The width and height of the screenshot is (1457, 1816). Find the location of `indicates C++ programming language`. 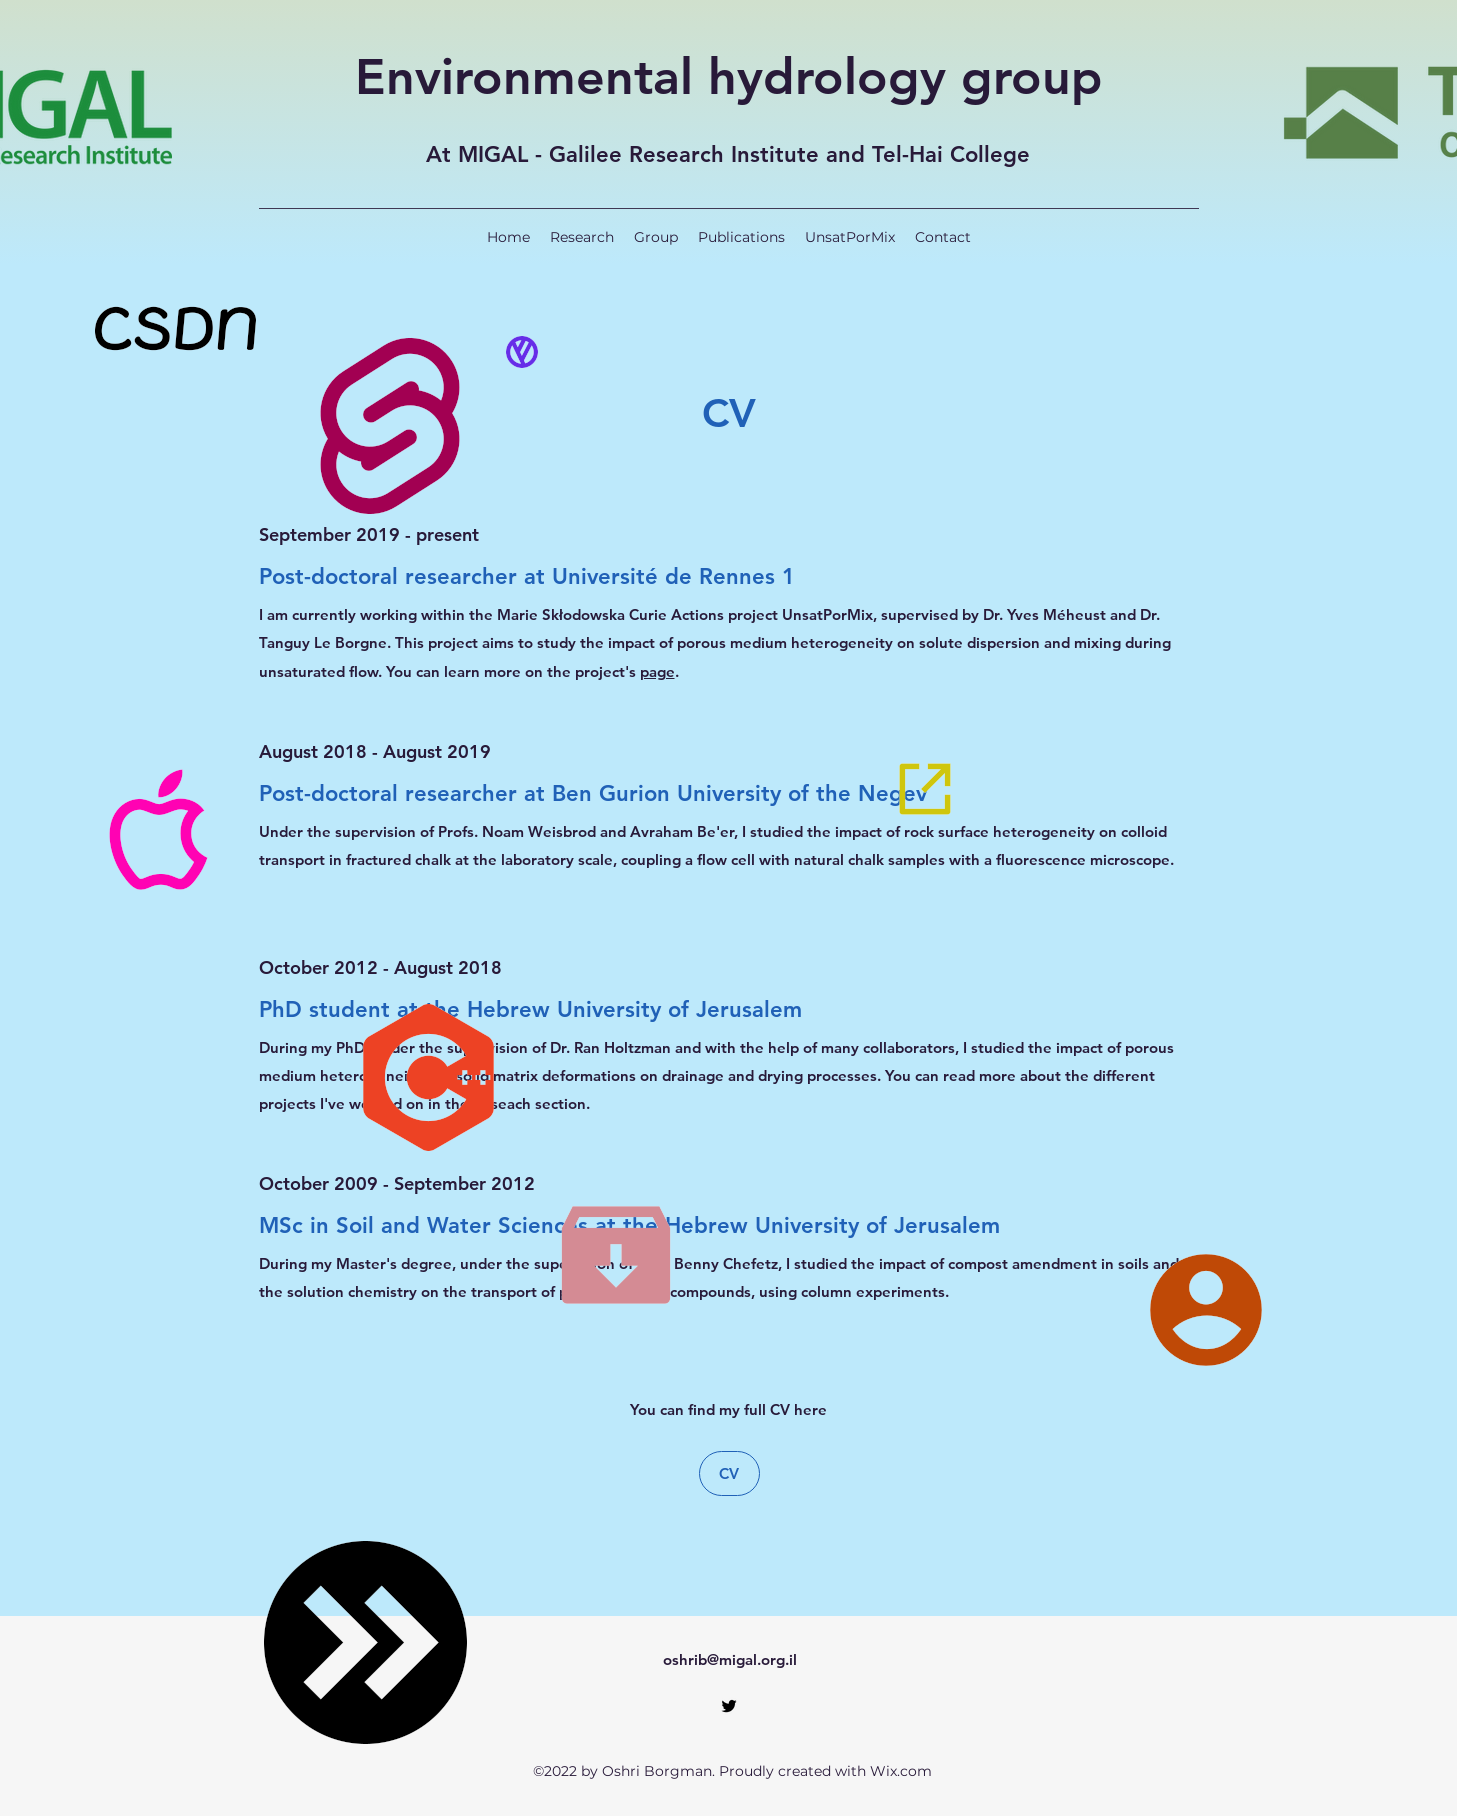

indicates C++ programming language is located at coordinates (428, 1077).